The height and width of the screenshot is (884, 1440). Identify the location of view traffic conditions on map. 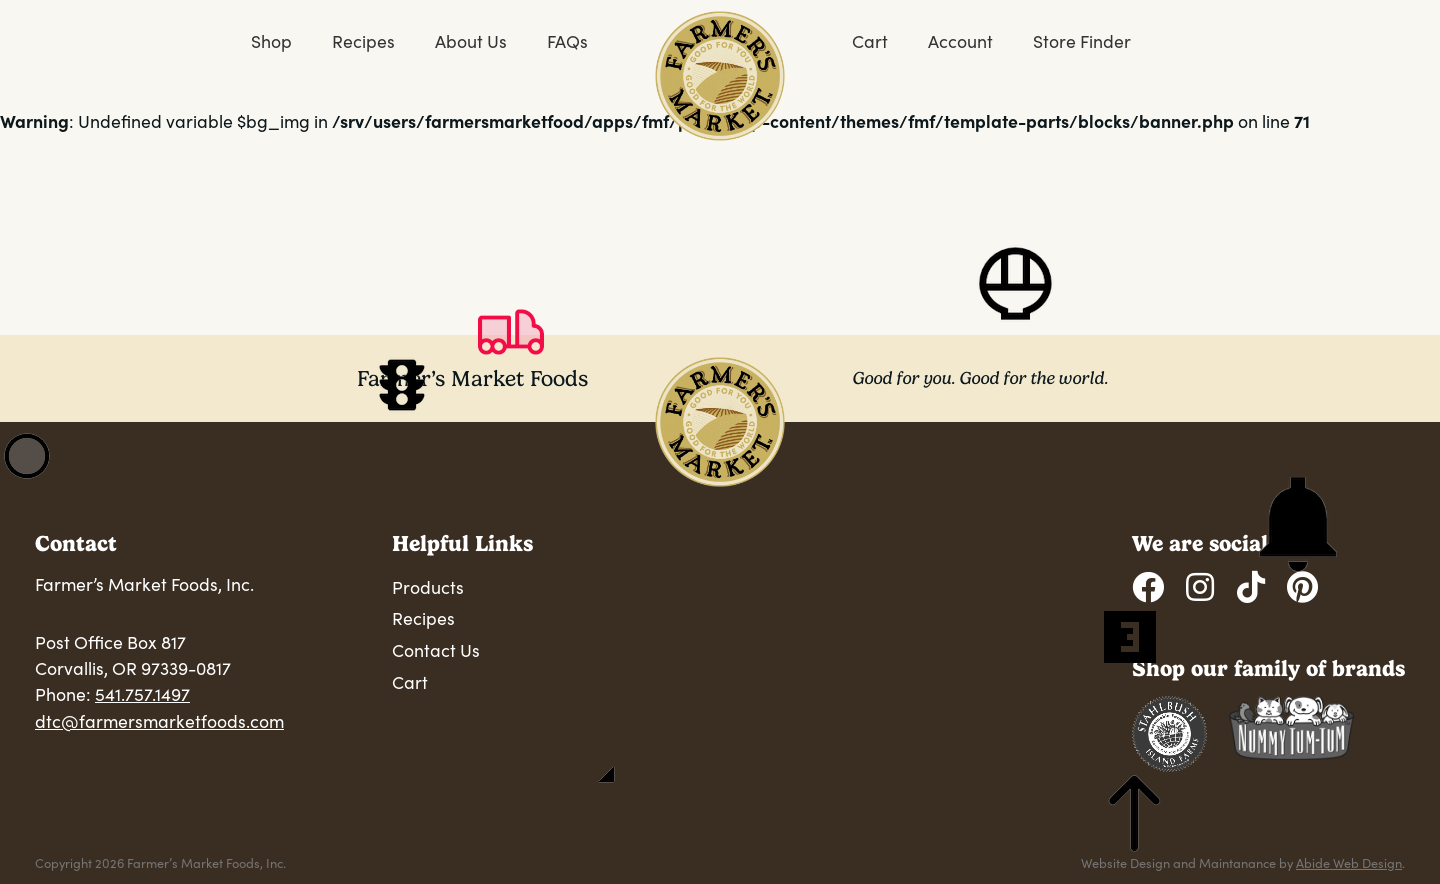
(402, 385).